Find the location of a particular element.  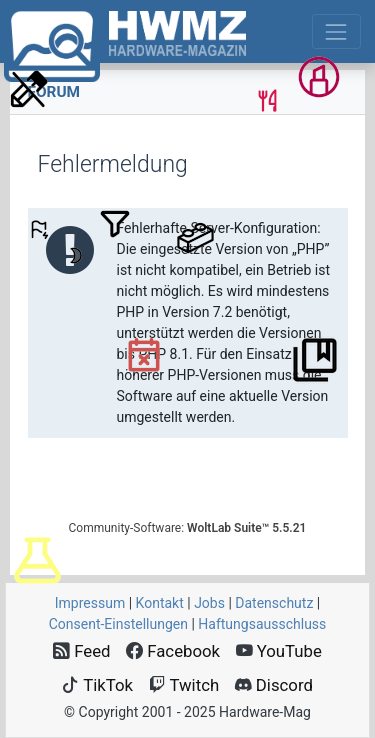

access building or construction features is located at coordinates (195, 237).